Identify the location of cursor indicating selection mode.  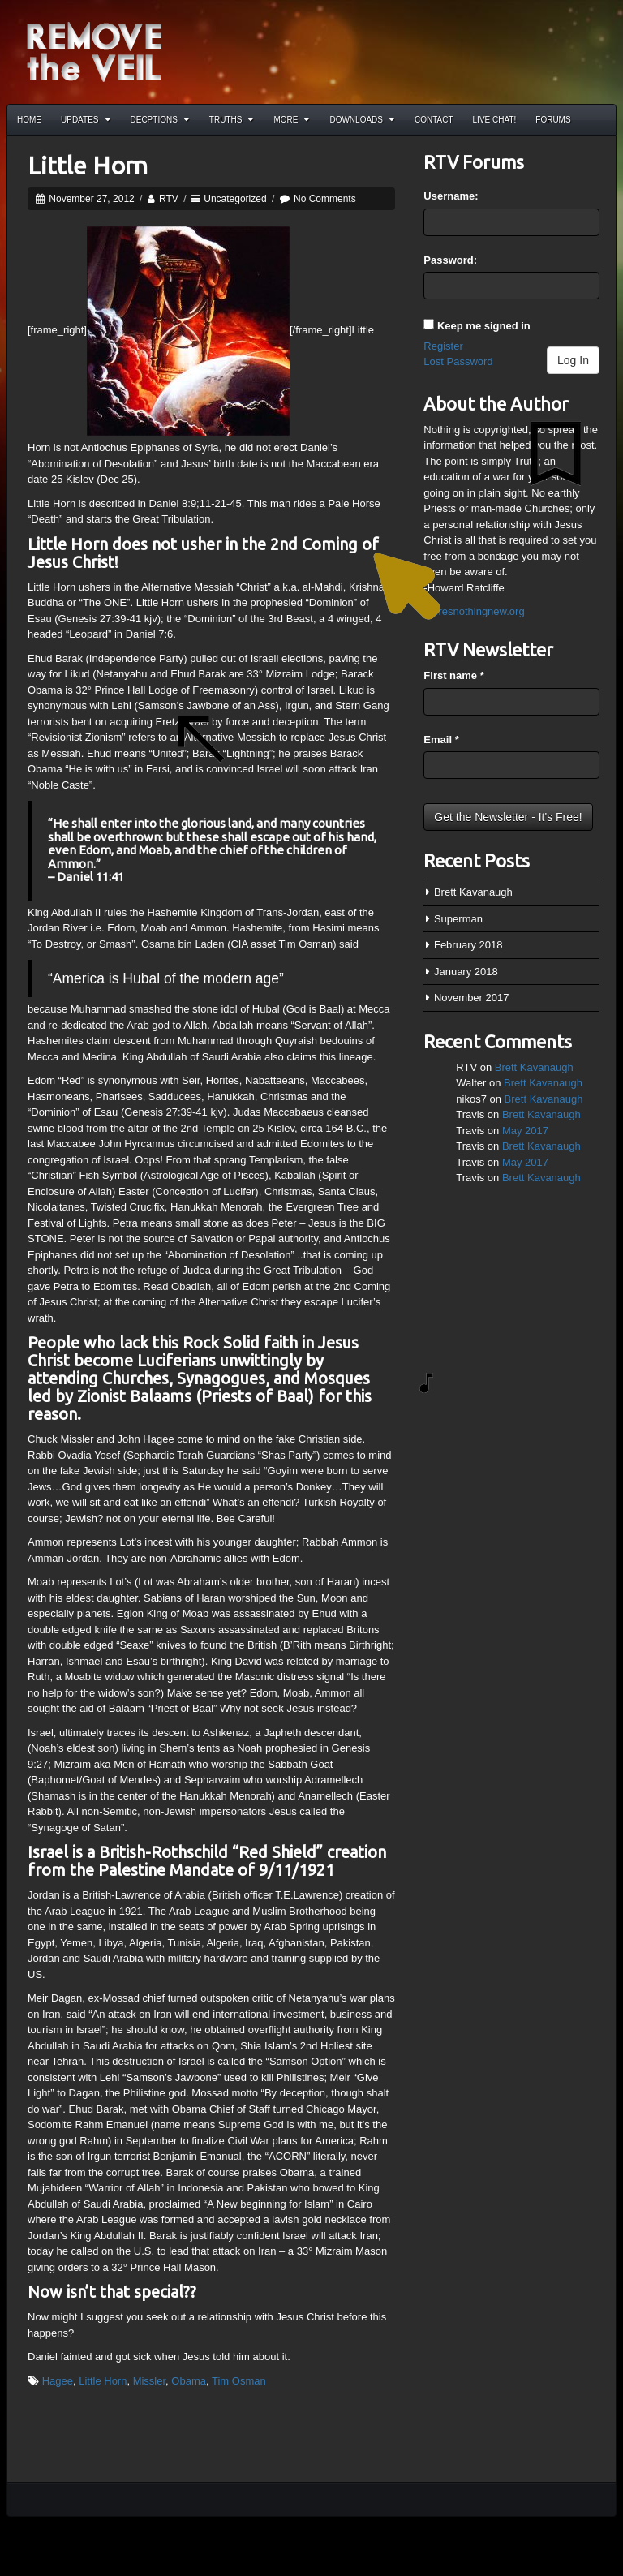
(406, 586).